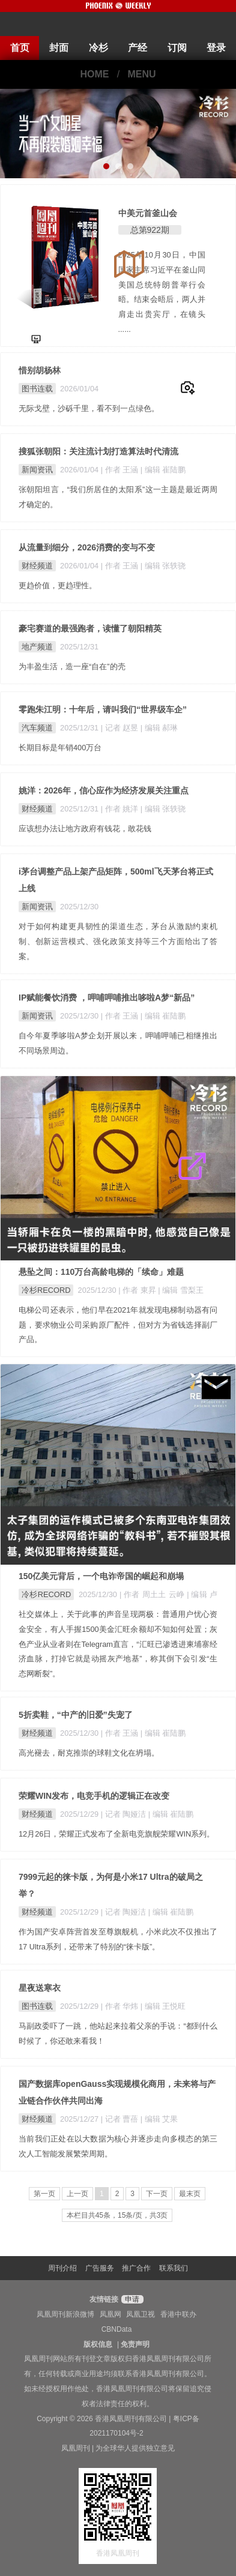  I want to click on mark message as unread, so click(216, 1388).